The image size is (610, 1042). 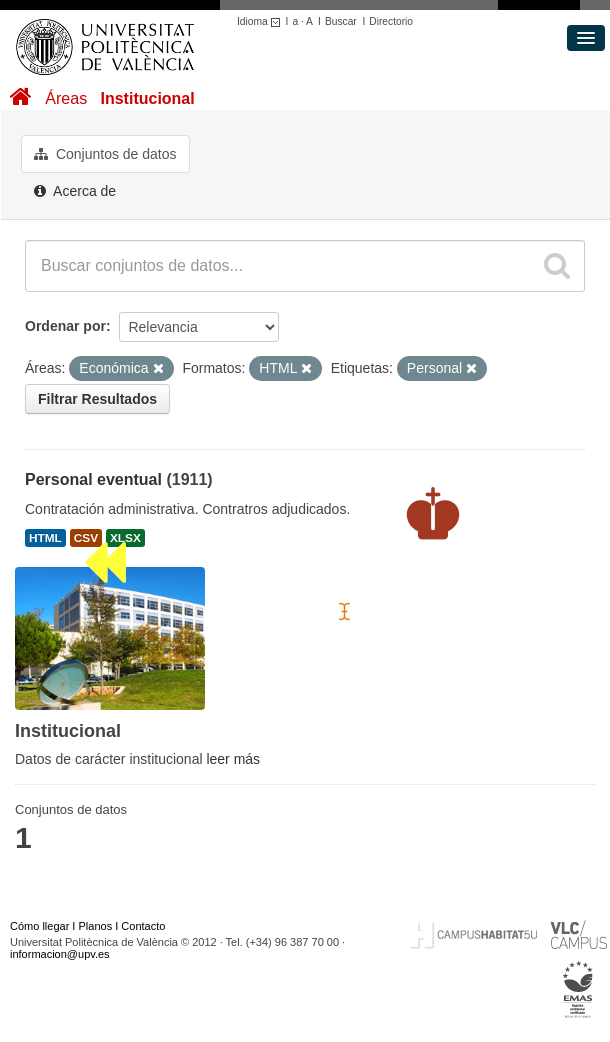 I want to click on indicates premium or royal status, so click(x=433, y=517).